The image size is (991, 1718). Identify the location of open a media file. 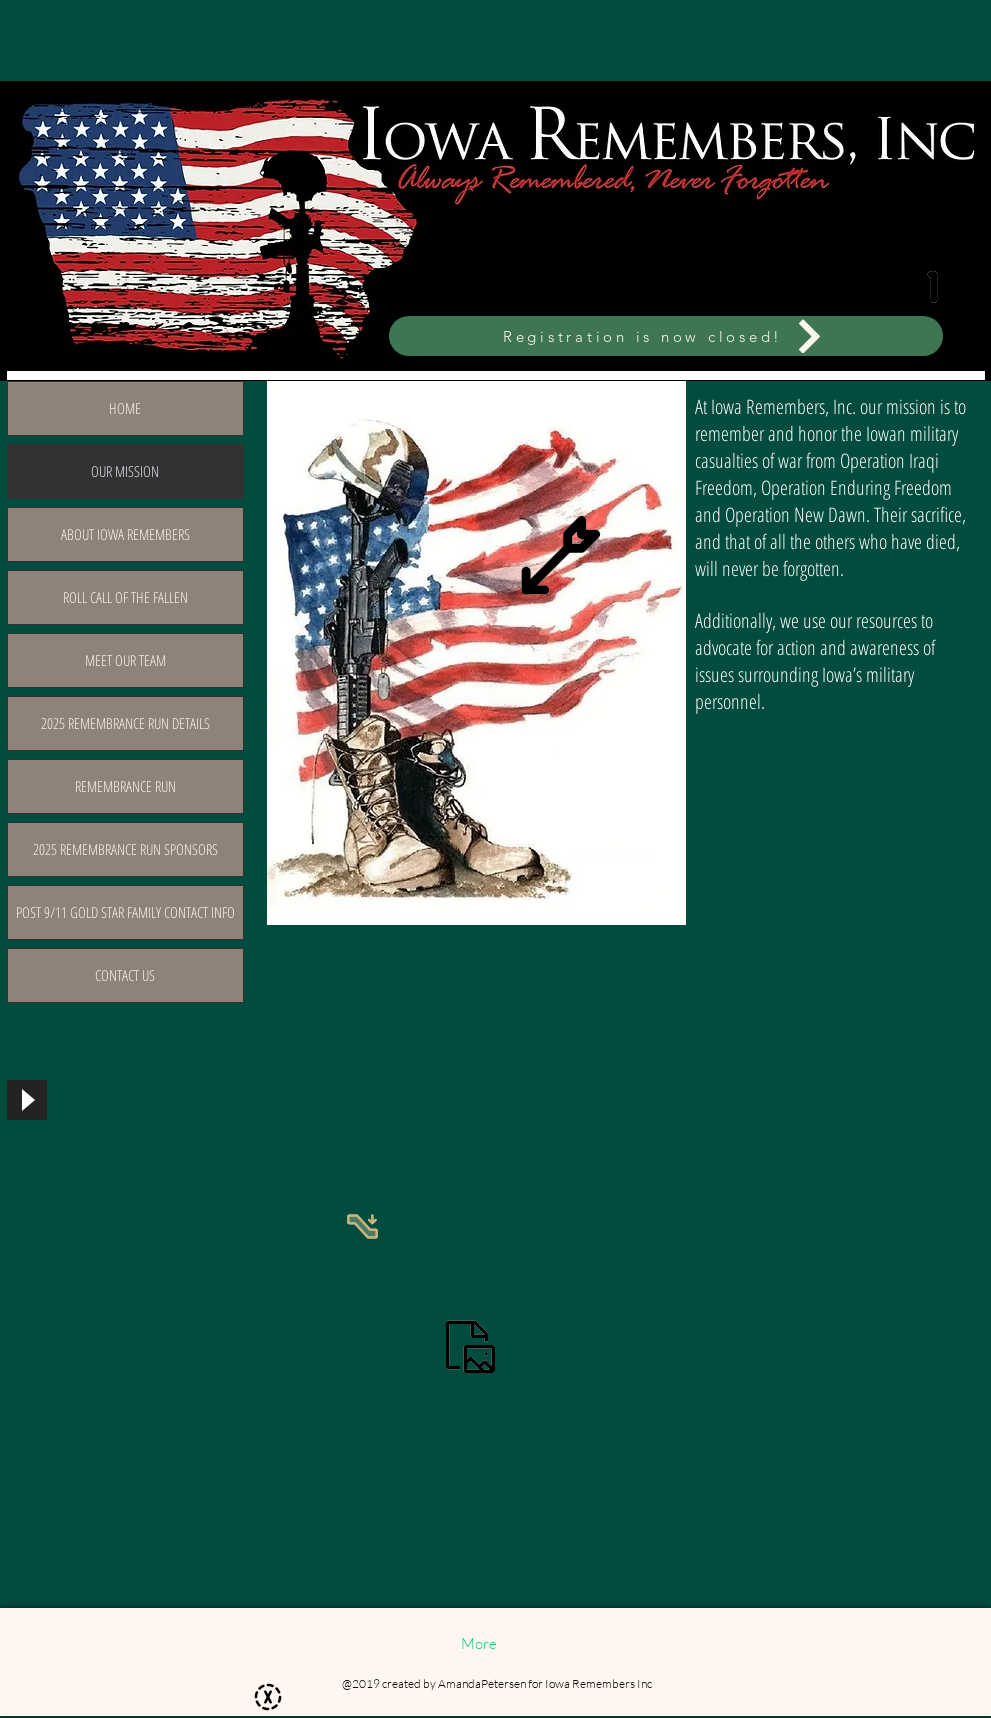
(467, 1345).